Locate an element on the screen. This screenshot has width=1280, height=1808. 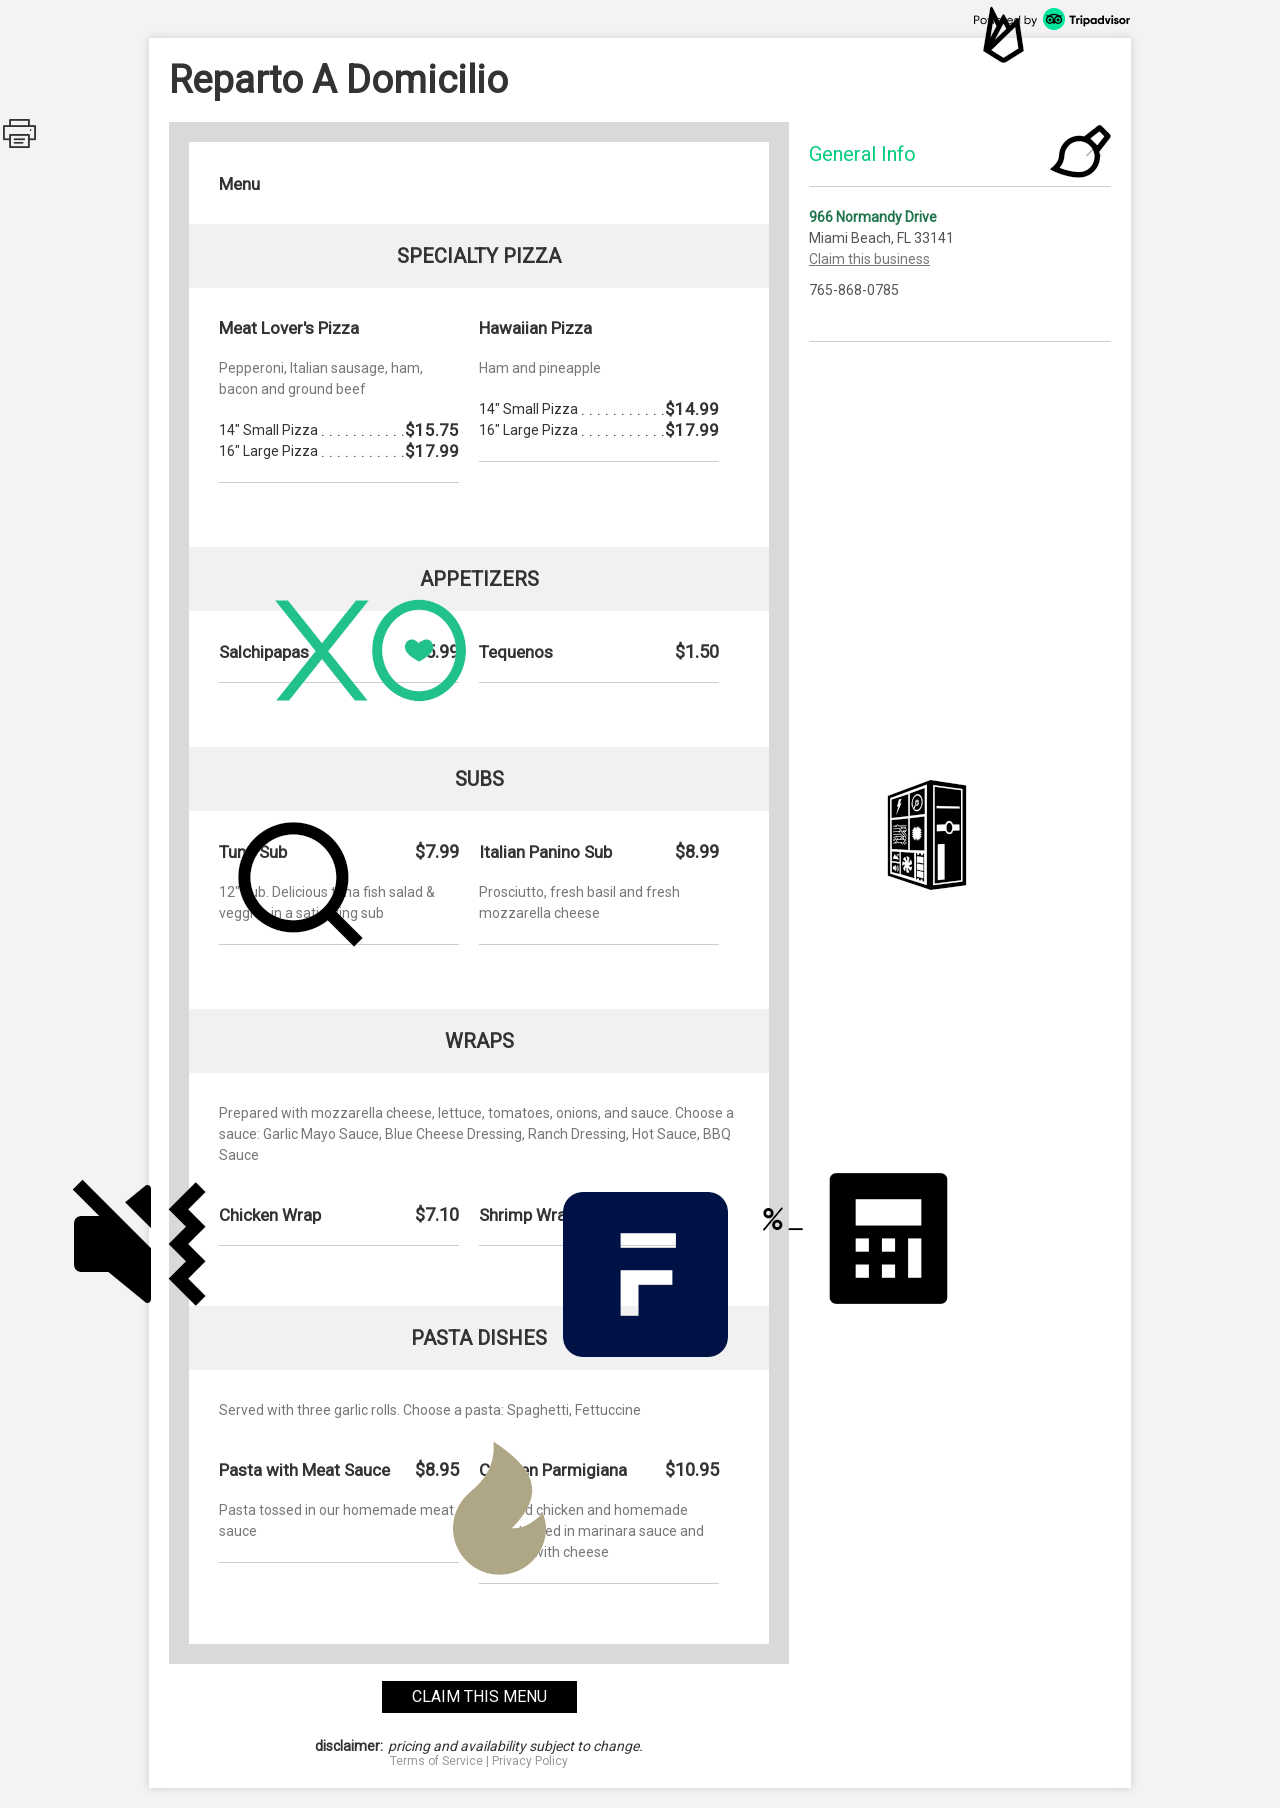
zsh shell or terminal application is located at coordinates (783, 1219).